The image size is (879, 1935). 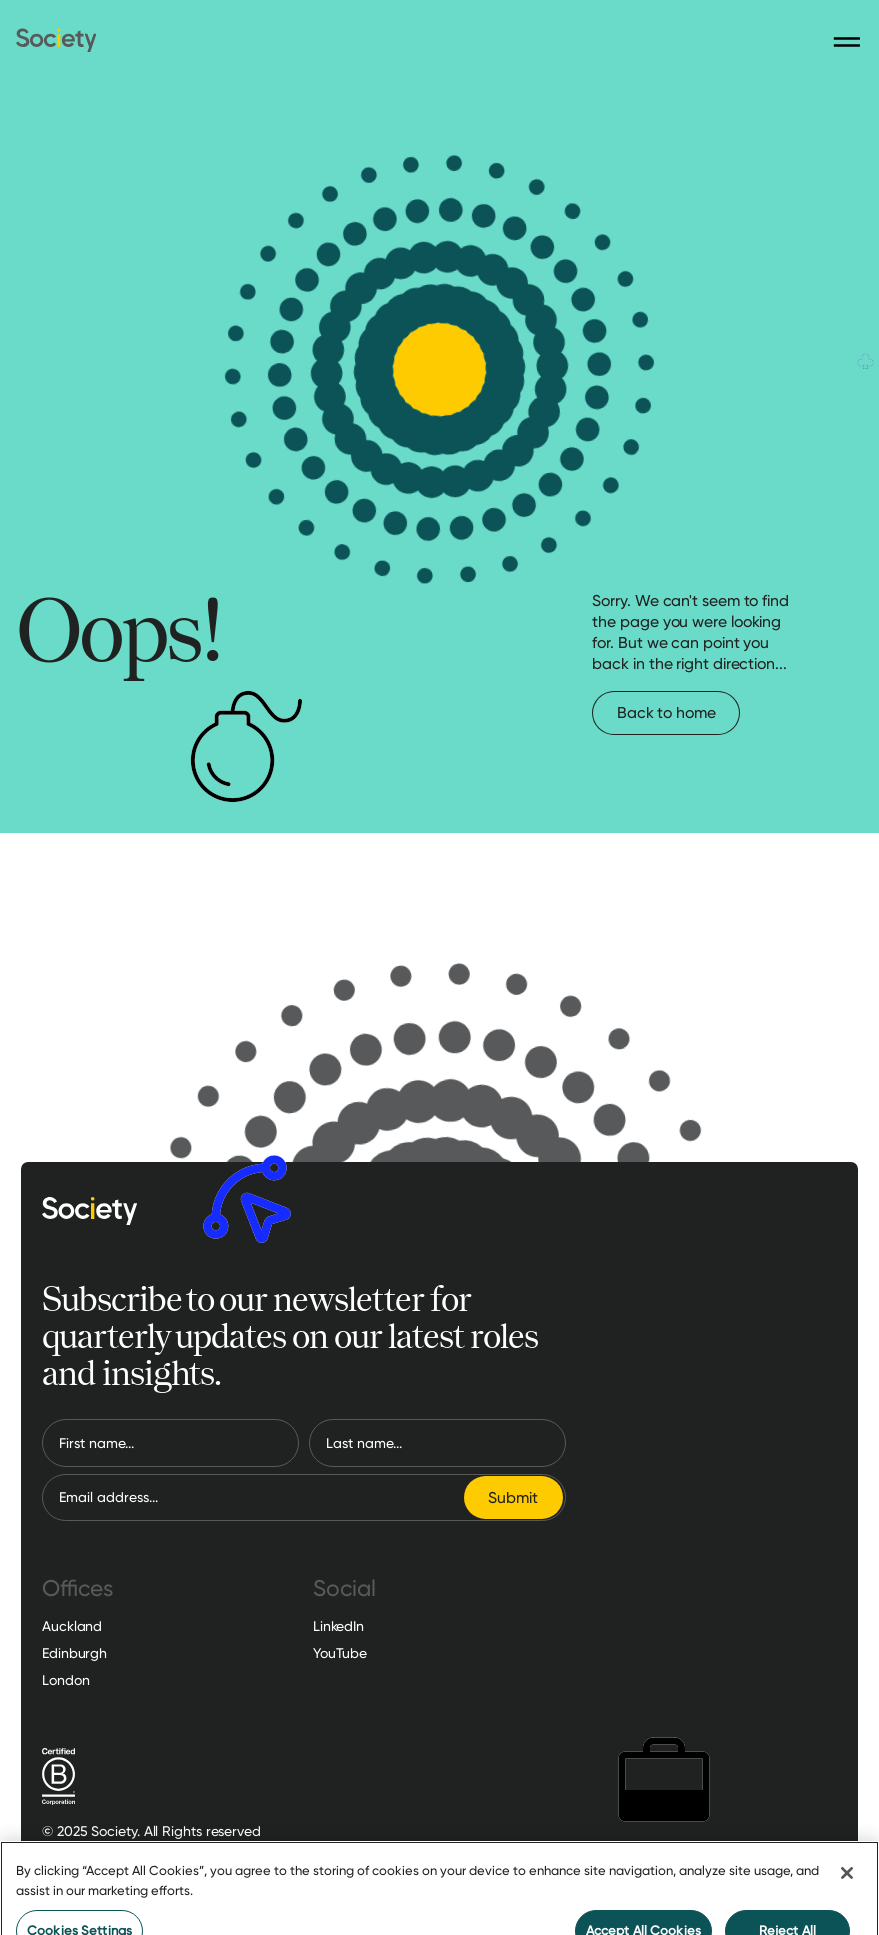 I want to click on edit or manipulate a vector path, so click(x=245, y=1197).